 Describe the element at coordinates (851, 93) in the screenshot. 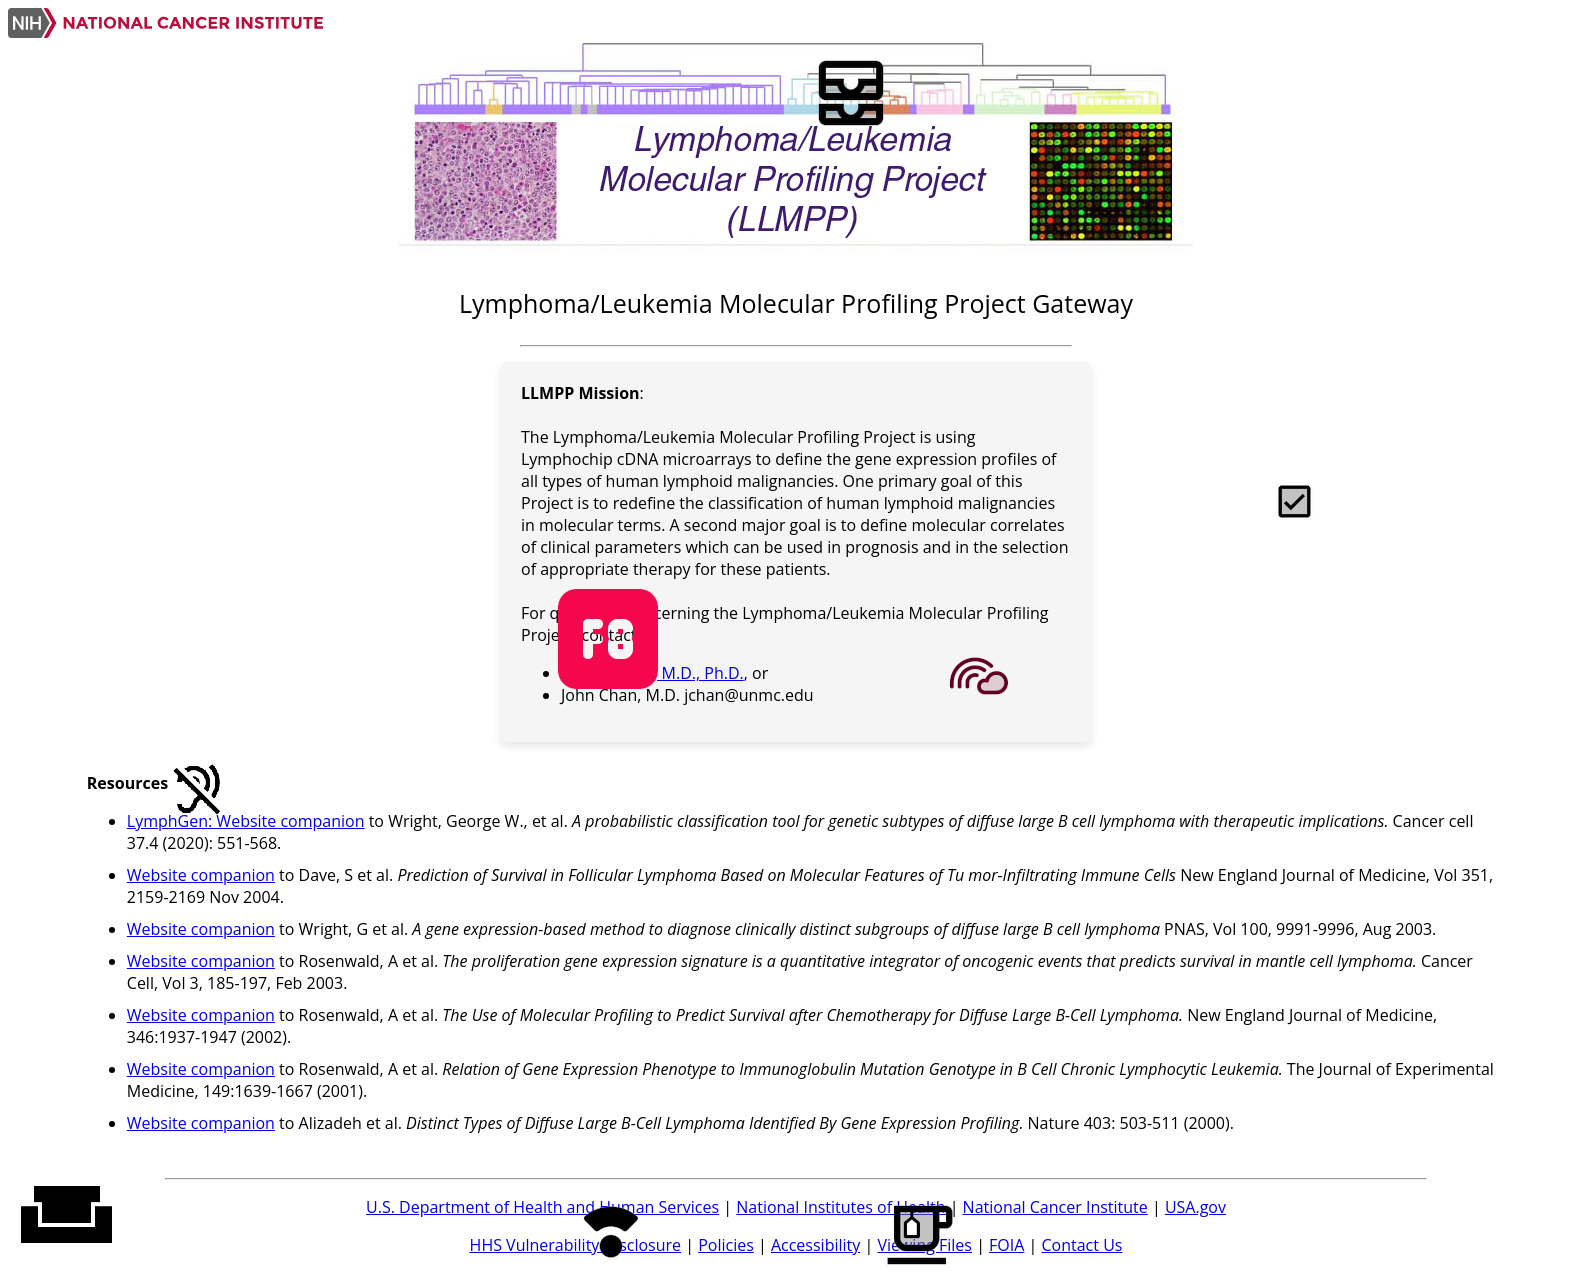

I see `view all inboxes` at that location.